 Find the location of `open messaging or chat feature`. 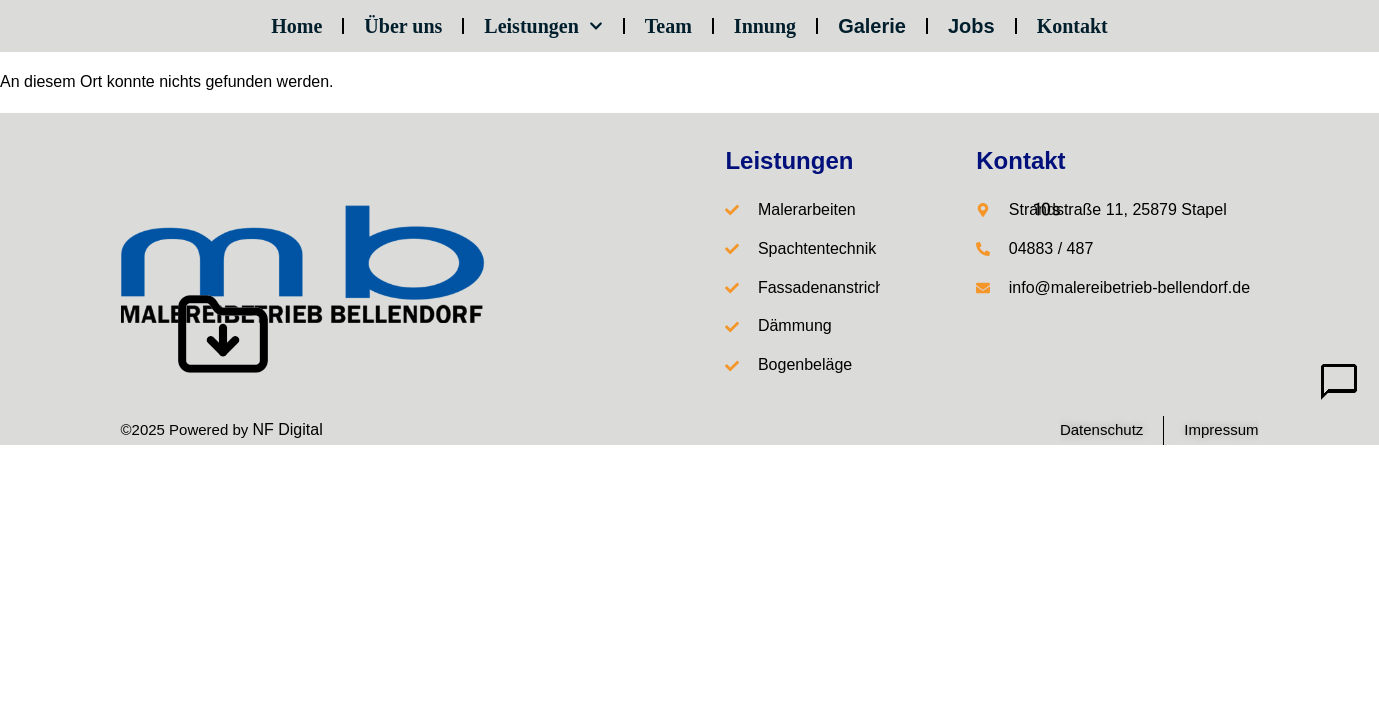

open messaging or chat feature is located at coordinates (1339, 382).